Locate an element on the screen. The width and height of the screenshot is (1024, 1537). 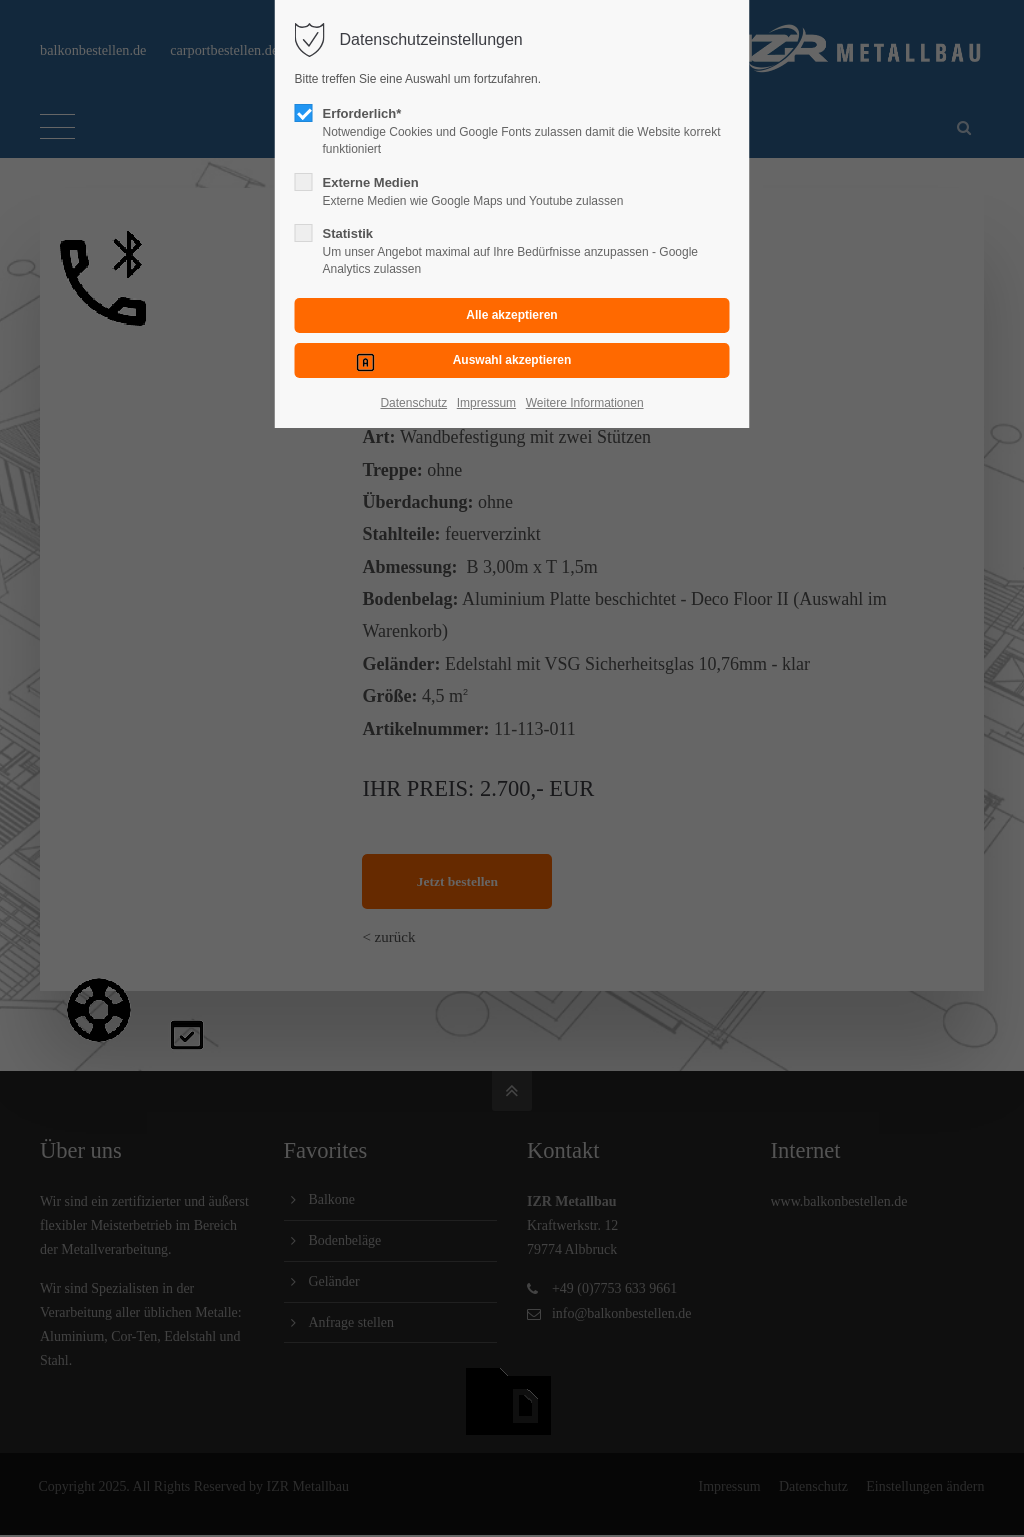
select text formatting option A is located at coordinates (365, 362).